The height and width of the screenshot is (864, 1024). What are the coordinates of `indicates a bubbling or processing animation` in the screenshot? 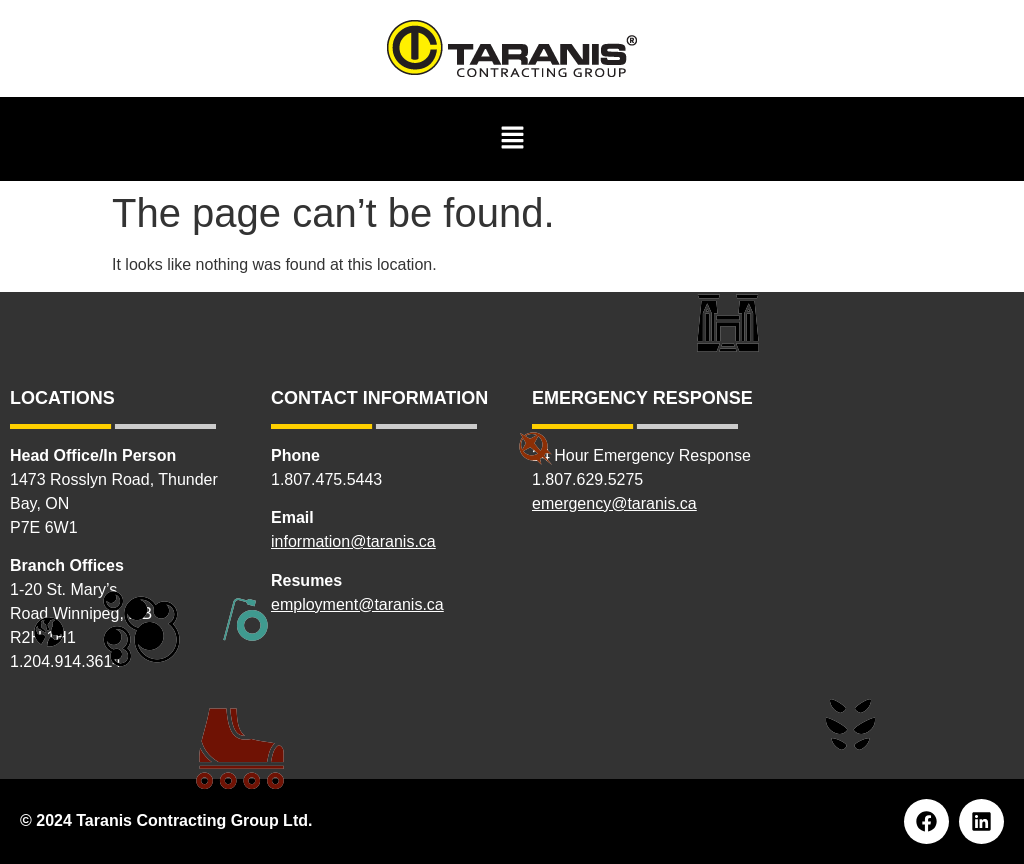 It's located at (141, 628).